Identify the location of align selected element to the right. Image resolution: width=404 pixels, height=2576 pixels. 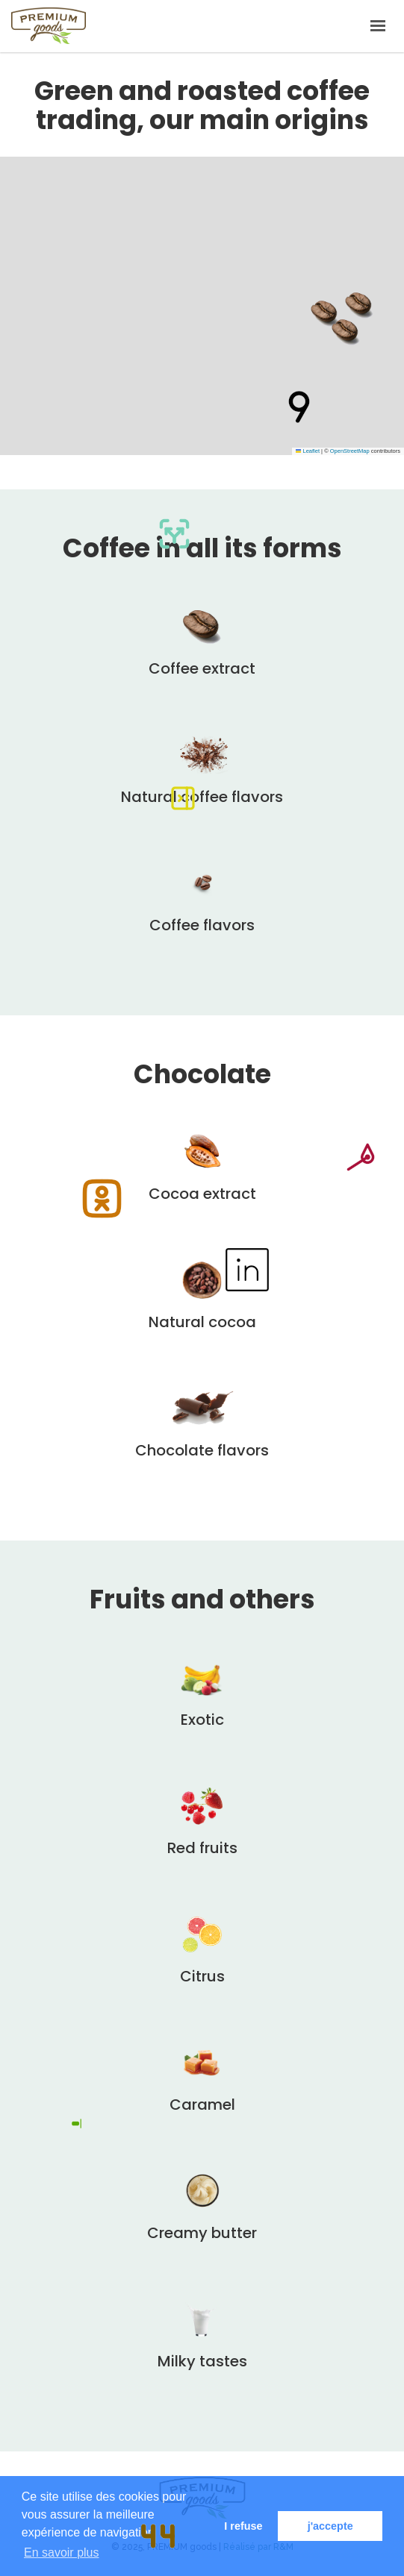
(76, 2123).